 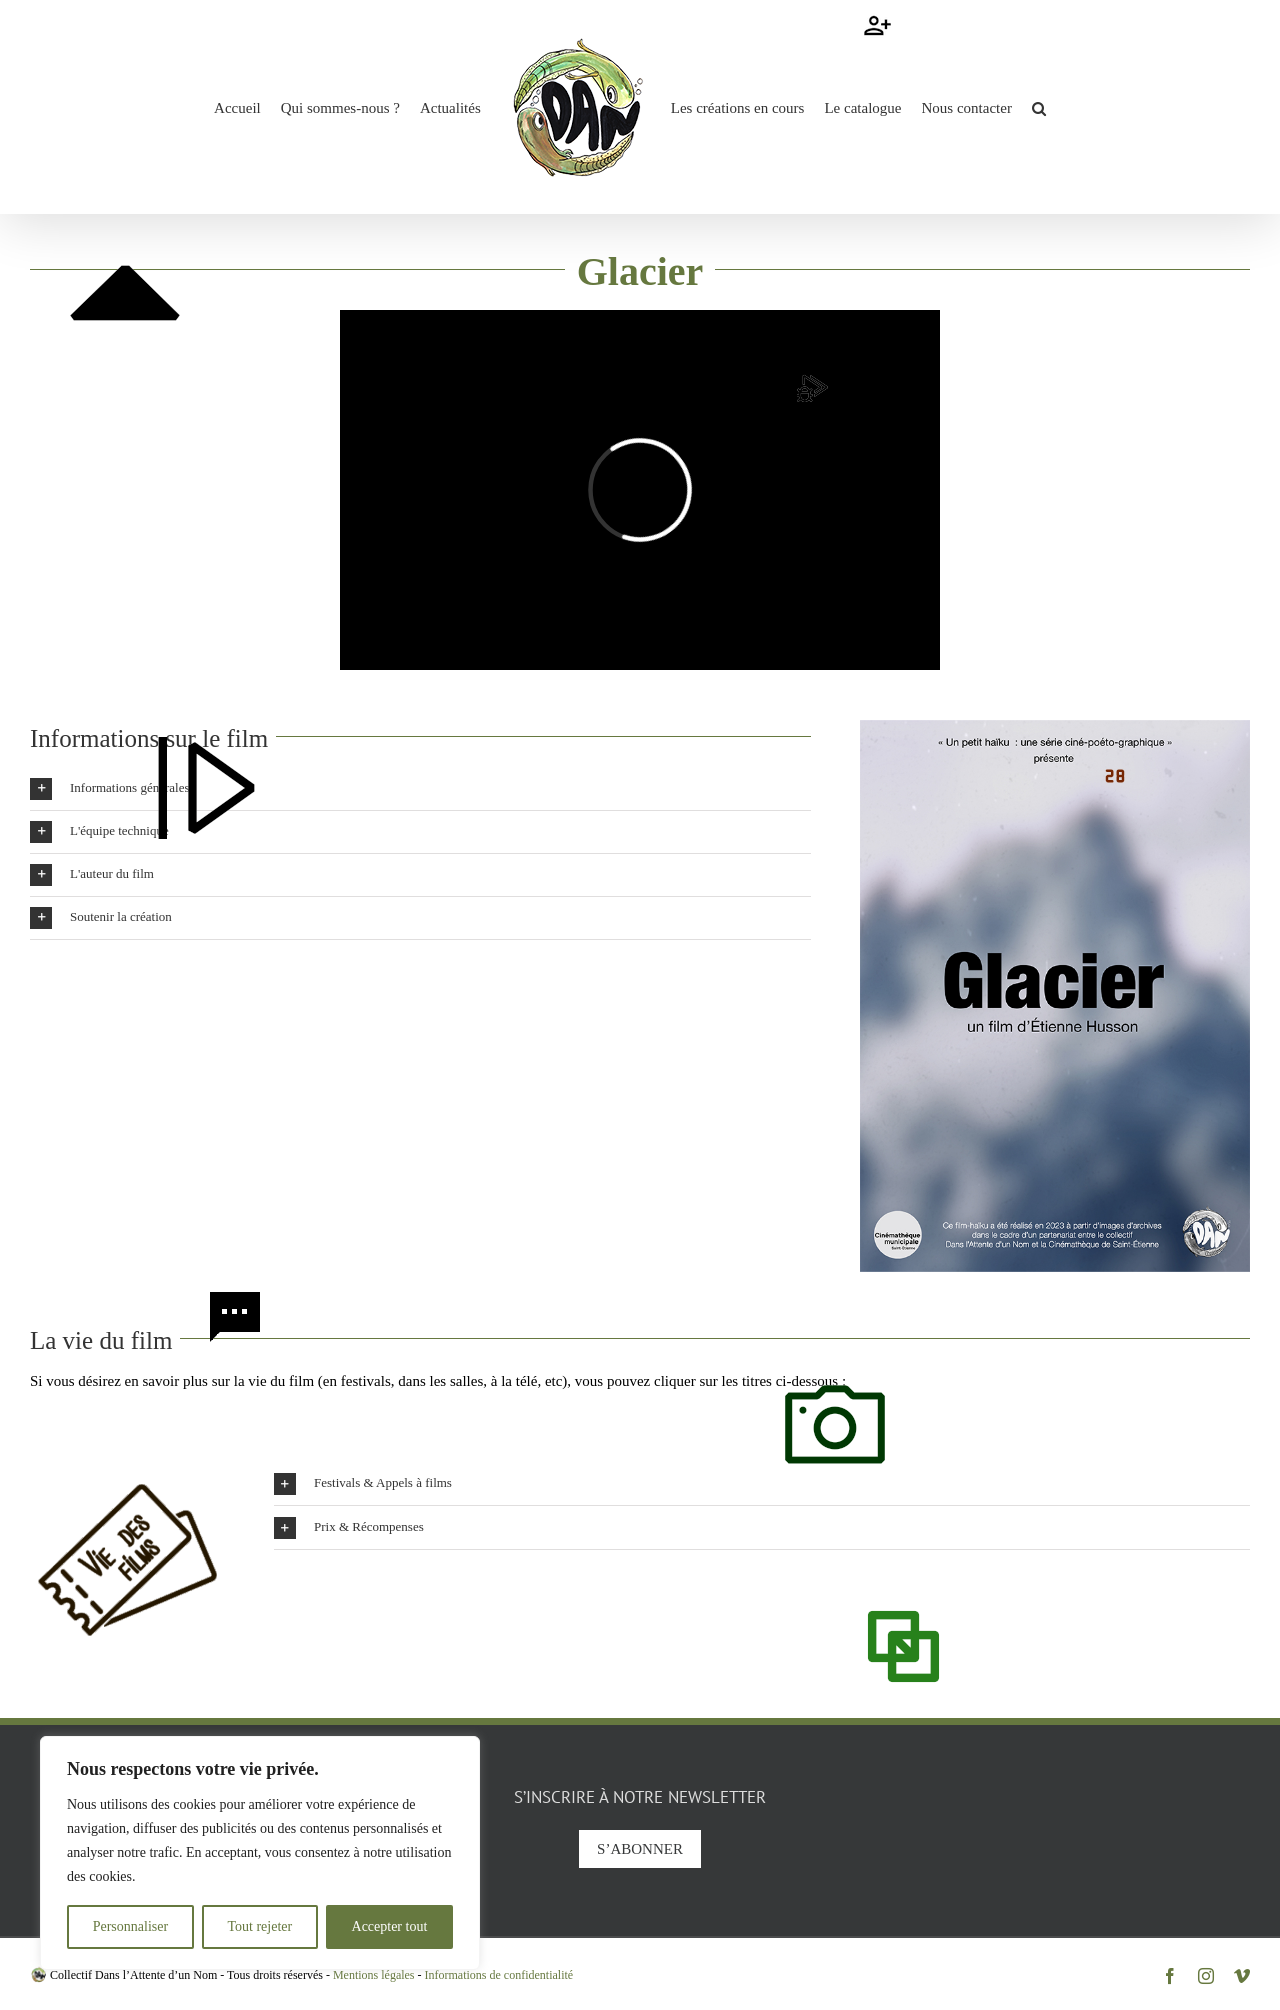 What do you see at coordinates (1115, 776) in the screenshot?
I see `indicates day 28 on a calendar` at bounding box center [1115, 776].